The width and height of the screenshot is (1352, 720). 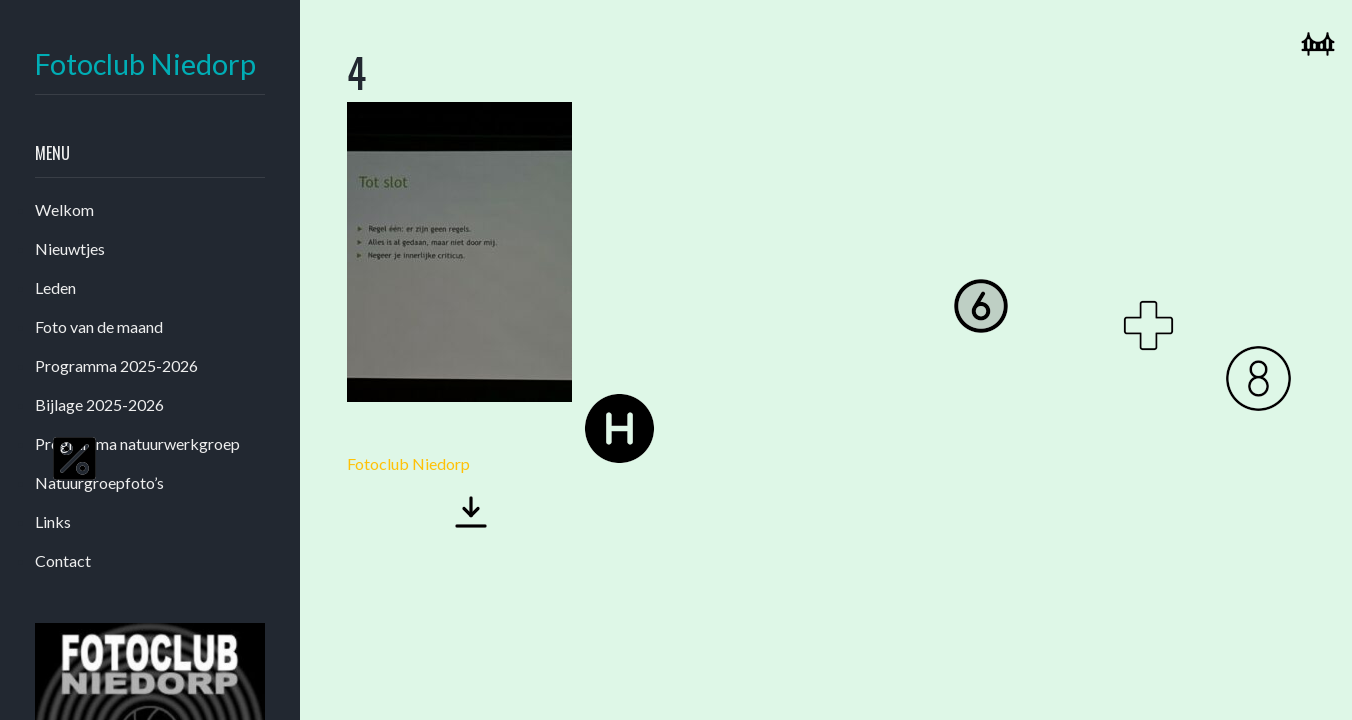 What do you see at coordinates (471, 512) in the screenshot?
I see `download file to device` at bounding box center [471, 512].